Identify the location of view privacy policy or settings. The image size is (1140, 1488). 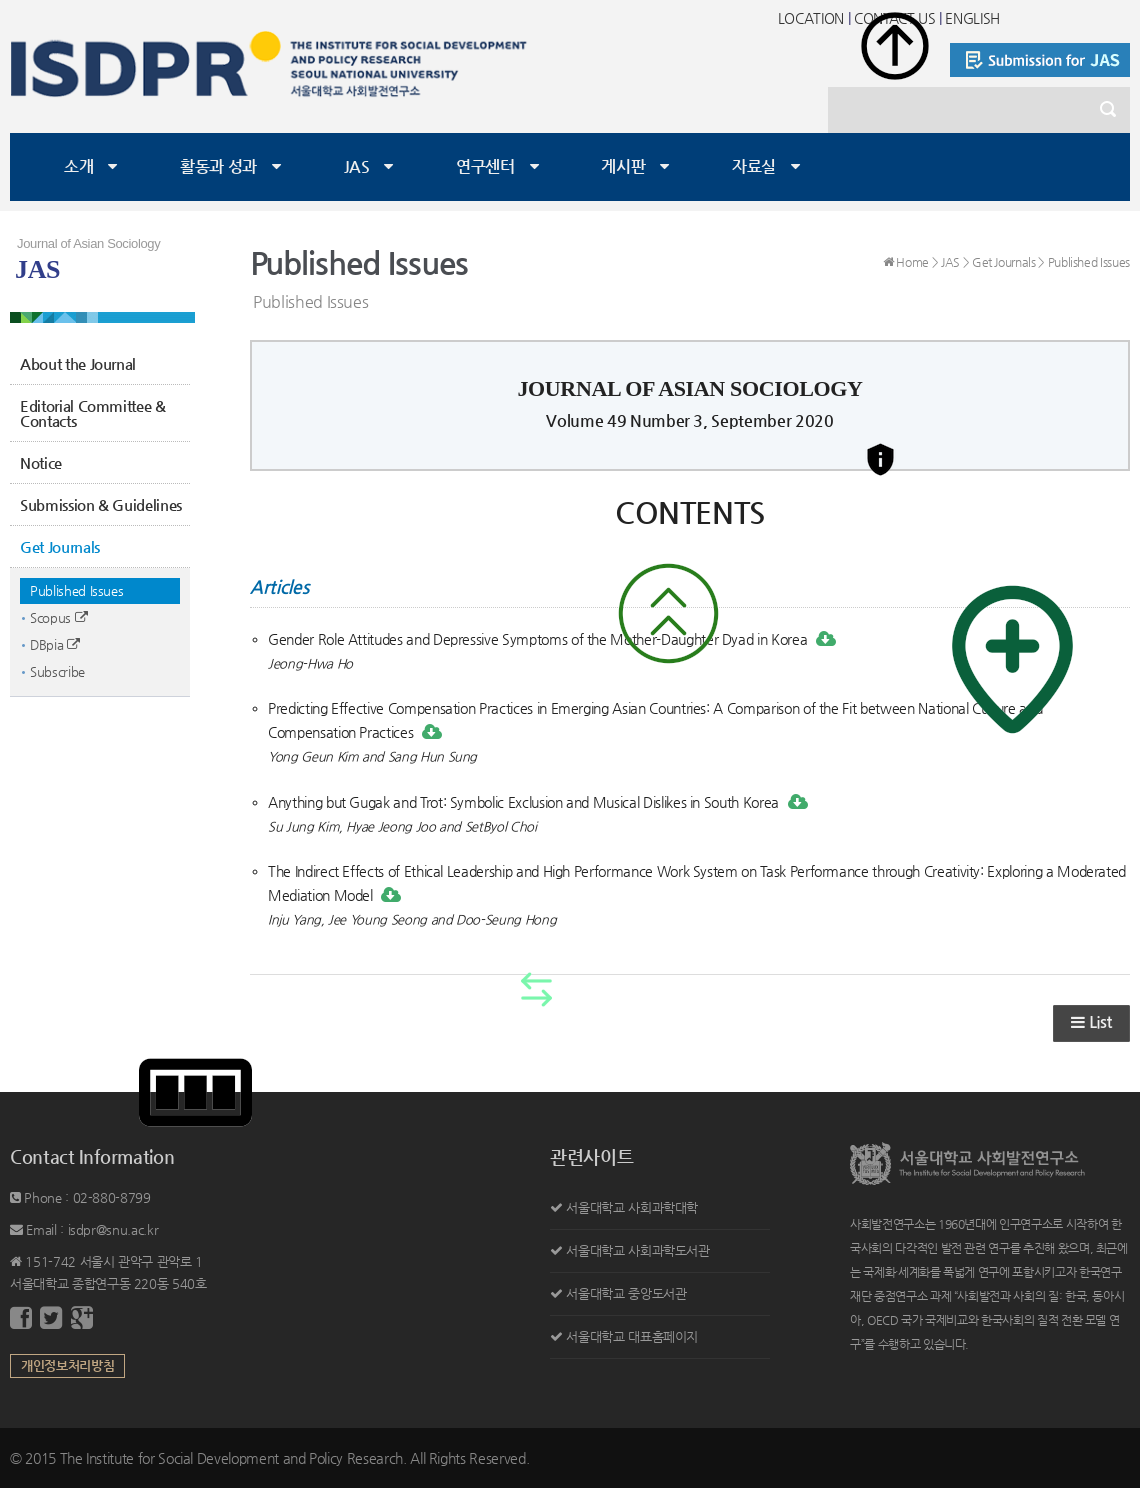
(880, 459).